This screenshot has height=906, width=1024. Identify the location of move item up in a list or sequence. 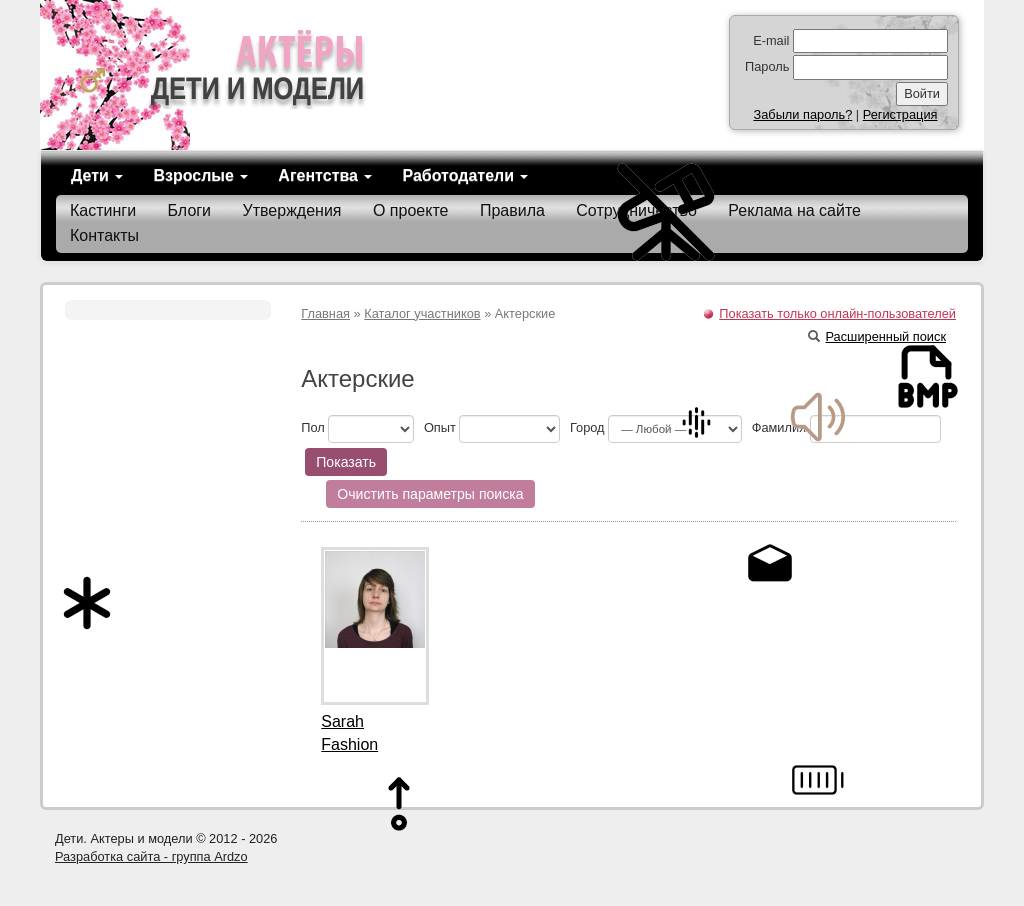
(399, 804).